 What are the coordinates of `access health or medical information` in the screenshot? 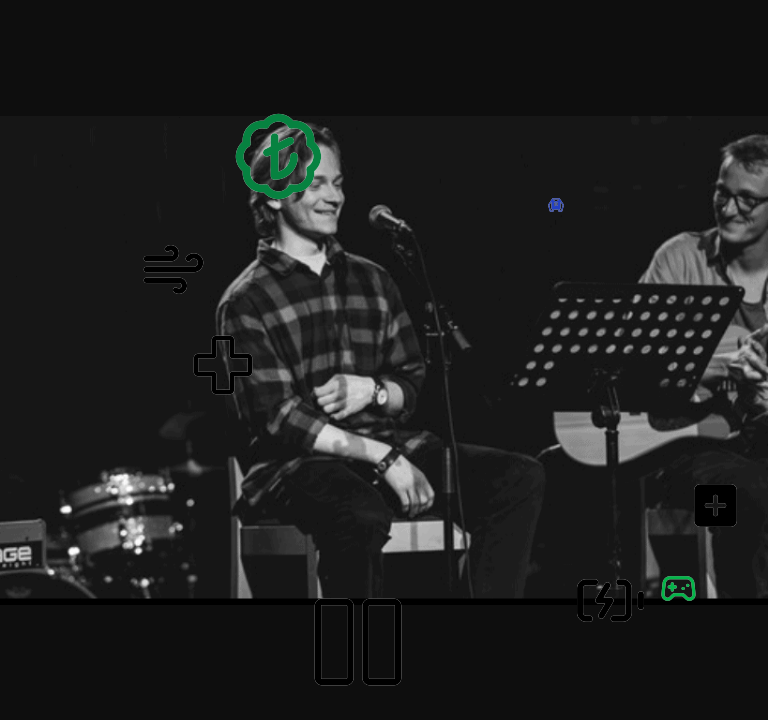 It's located at (223, 365).